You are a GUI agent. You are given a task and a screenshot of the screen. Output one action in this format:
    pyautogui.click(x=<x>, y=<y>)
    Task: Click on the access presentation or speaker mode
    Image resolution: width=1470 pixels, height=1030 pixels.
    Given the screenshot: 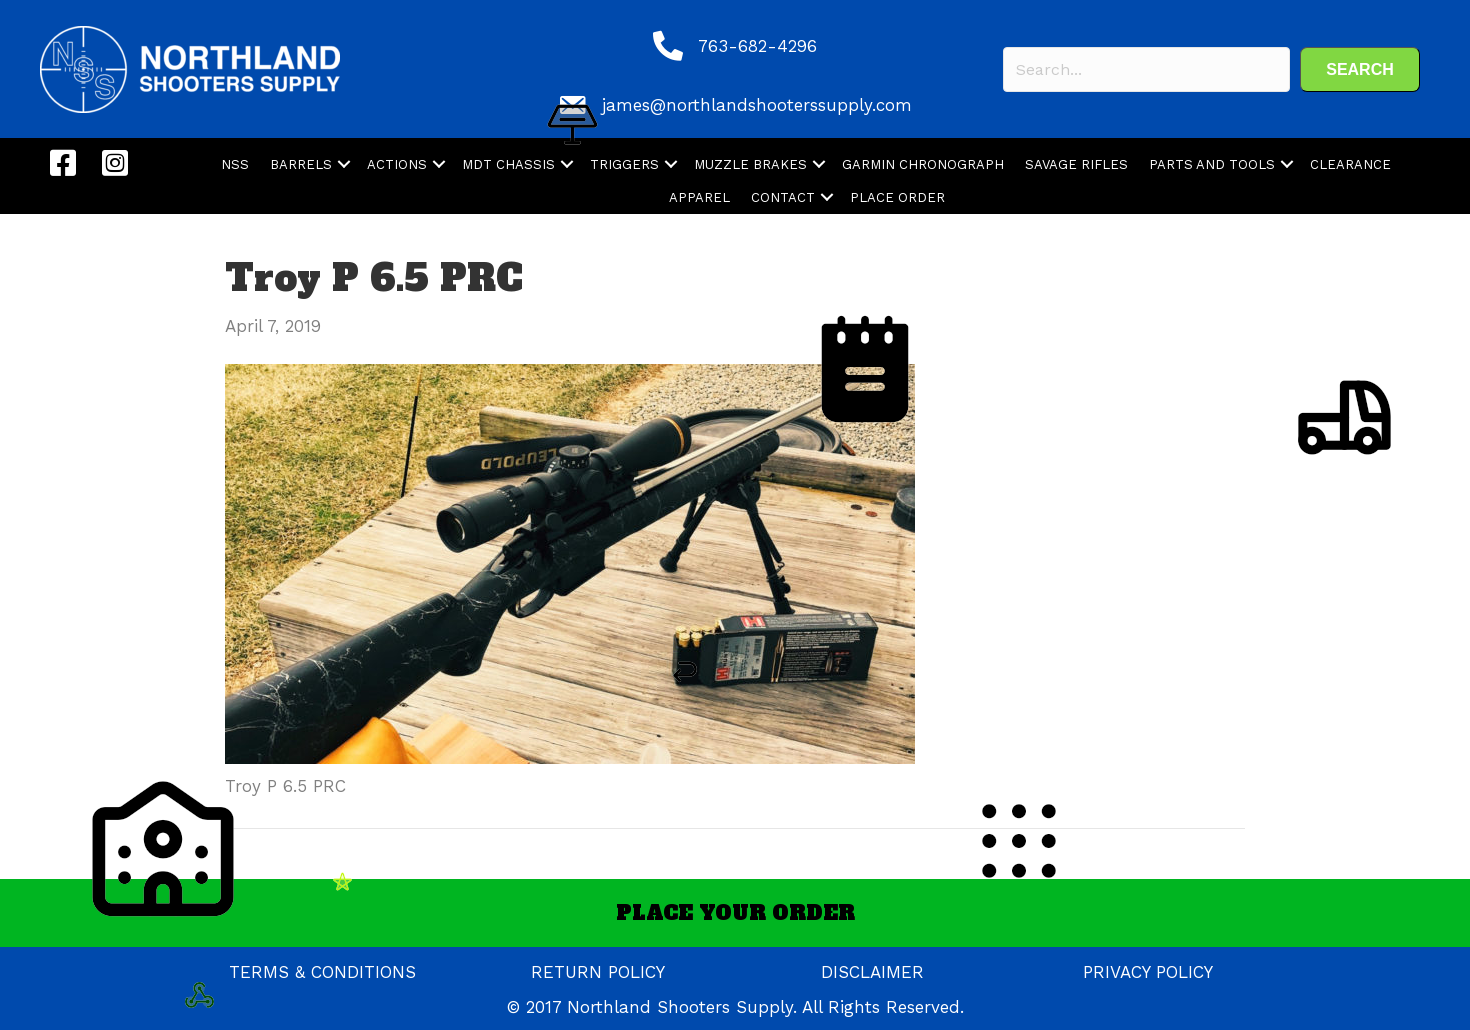 What is the action you would take?
    pyautogui.click(x=572, y=124)
    